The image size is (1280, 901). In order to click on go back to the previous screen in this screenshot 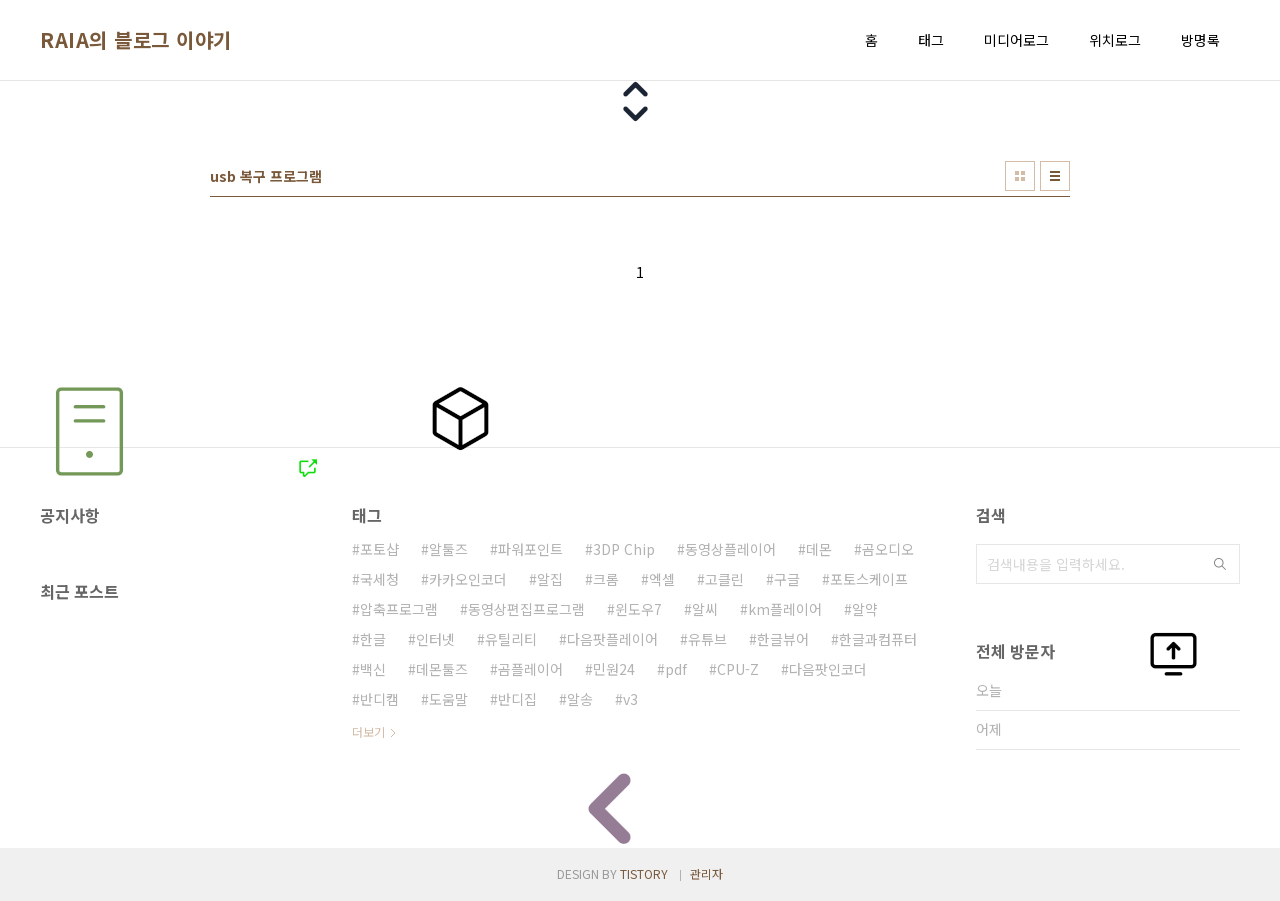, I will do `click(609, 808)`.